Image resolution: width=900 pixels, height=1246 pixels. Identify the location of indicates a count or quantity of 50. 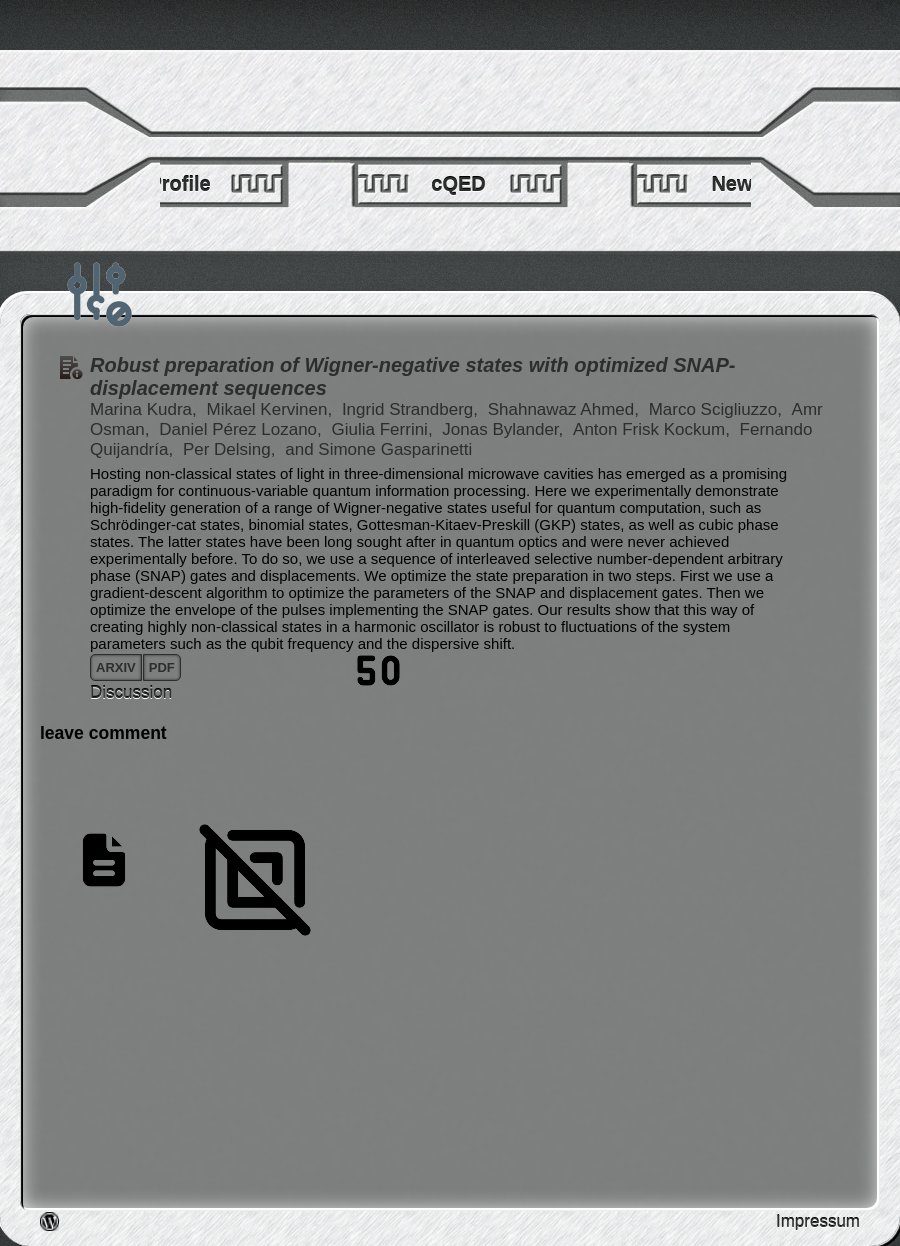
(378, 670).